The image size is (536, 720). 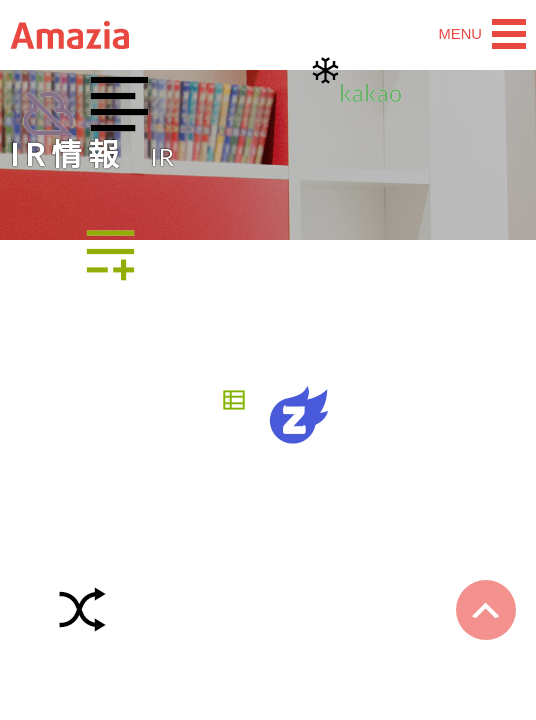 I want to click on switch to table view, so click(x=234, y=400).